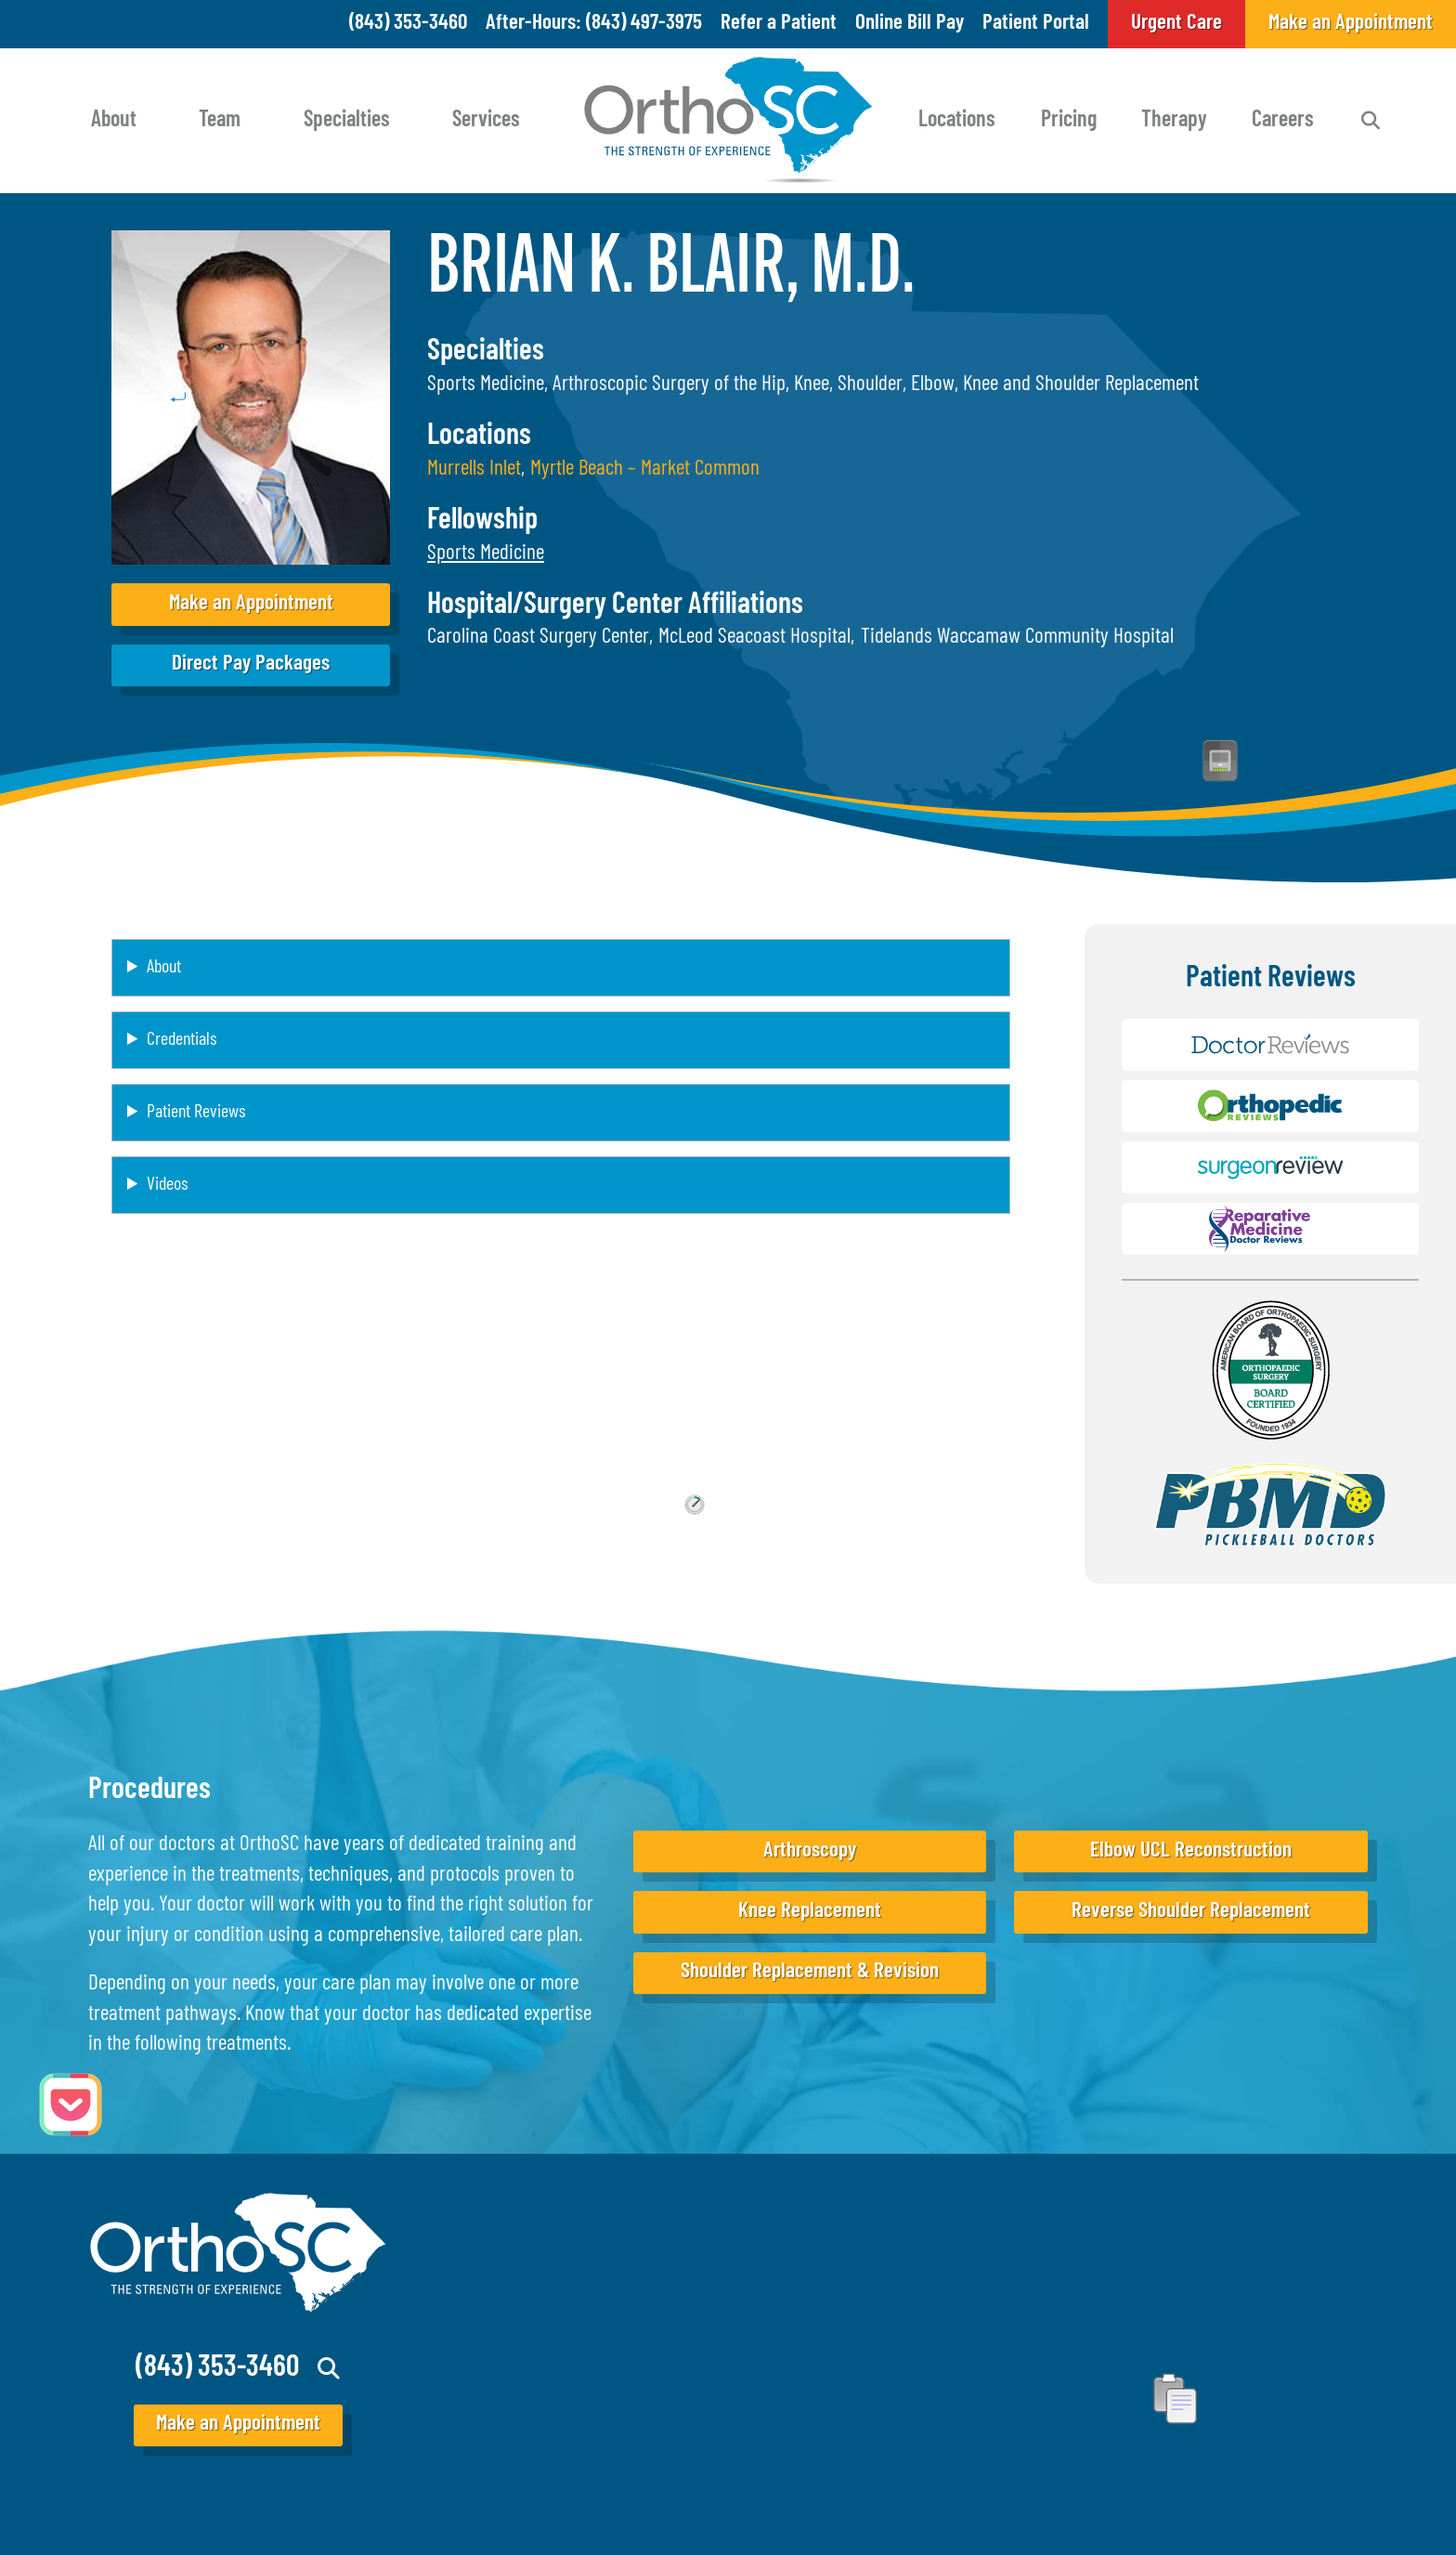  What do you see at coordinates (177, 396) in the screenshot?
I see `reply to an email message` at bounding box center [177, 396].